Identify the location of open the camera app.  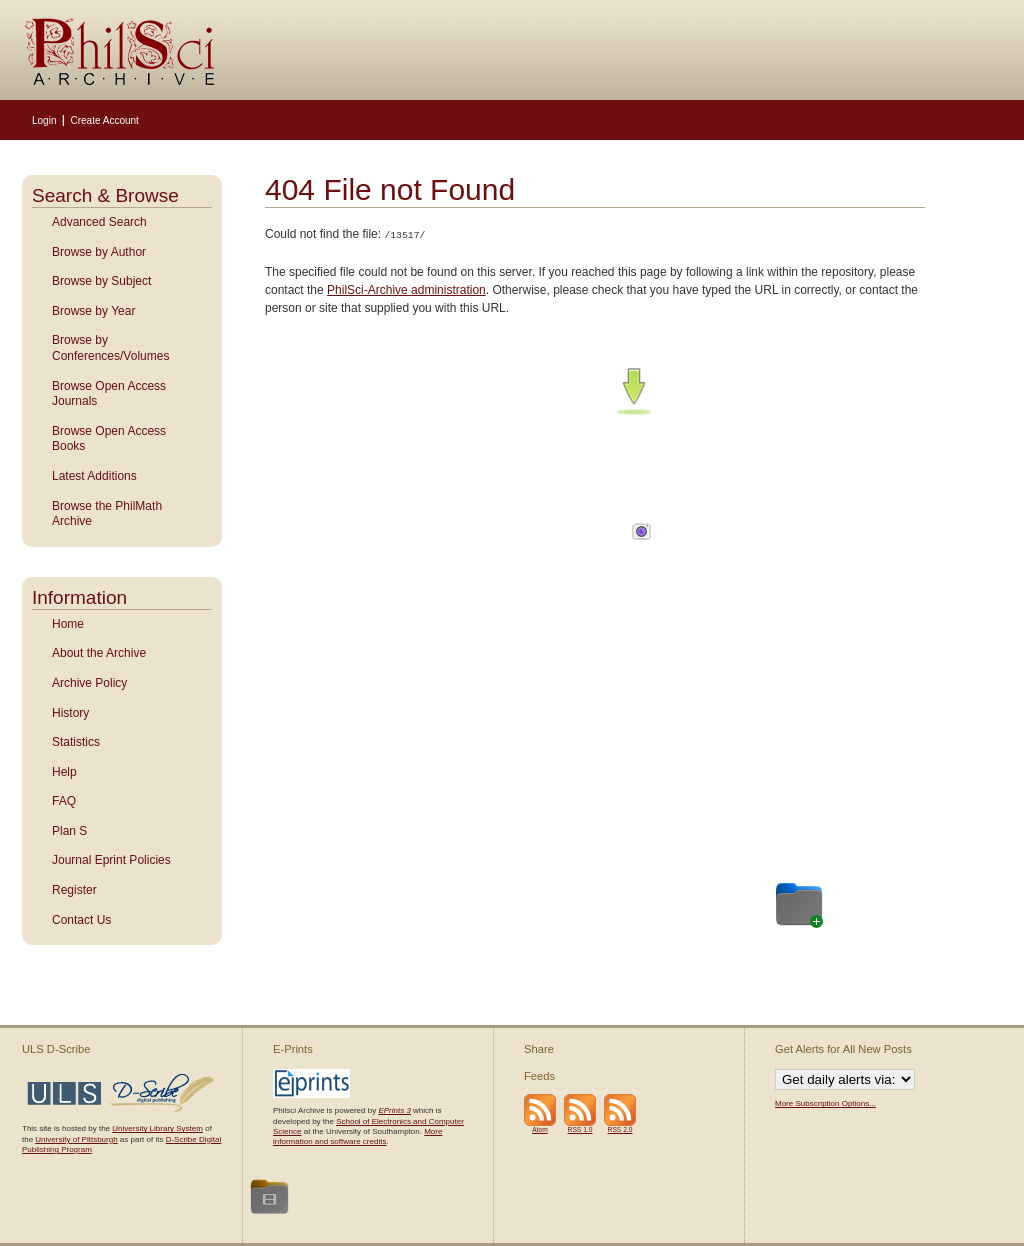
(641, 531).